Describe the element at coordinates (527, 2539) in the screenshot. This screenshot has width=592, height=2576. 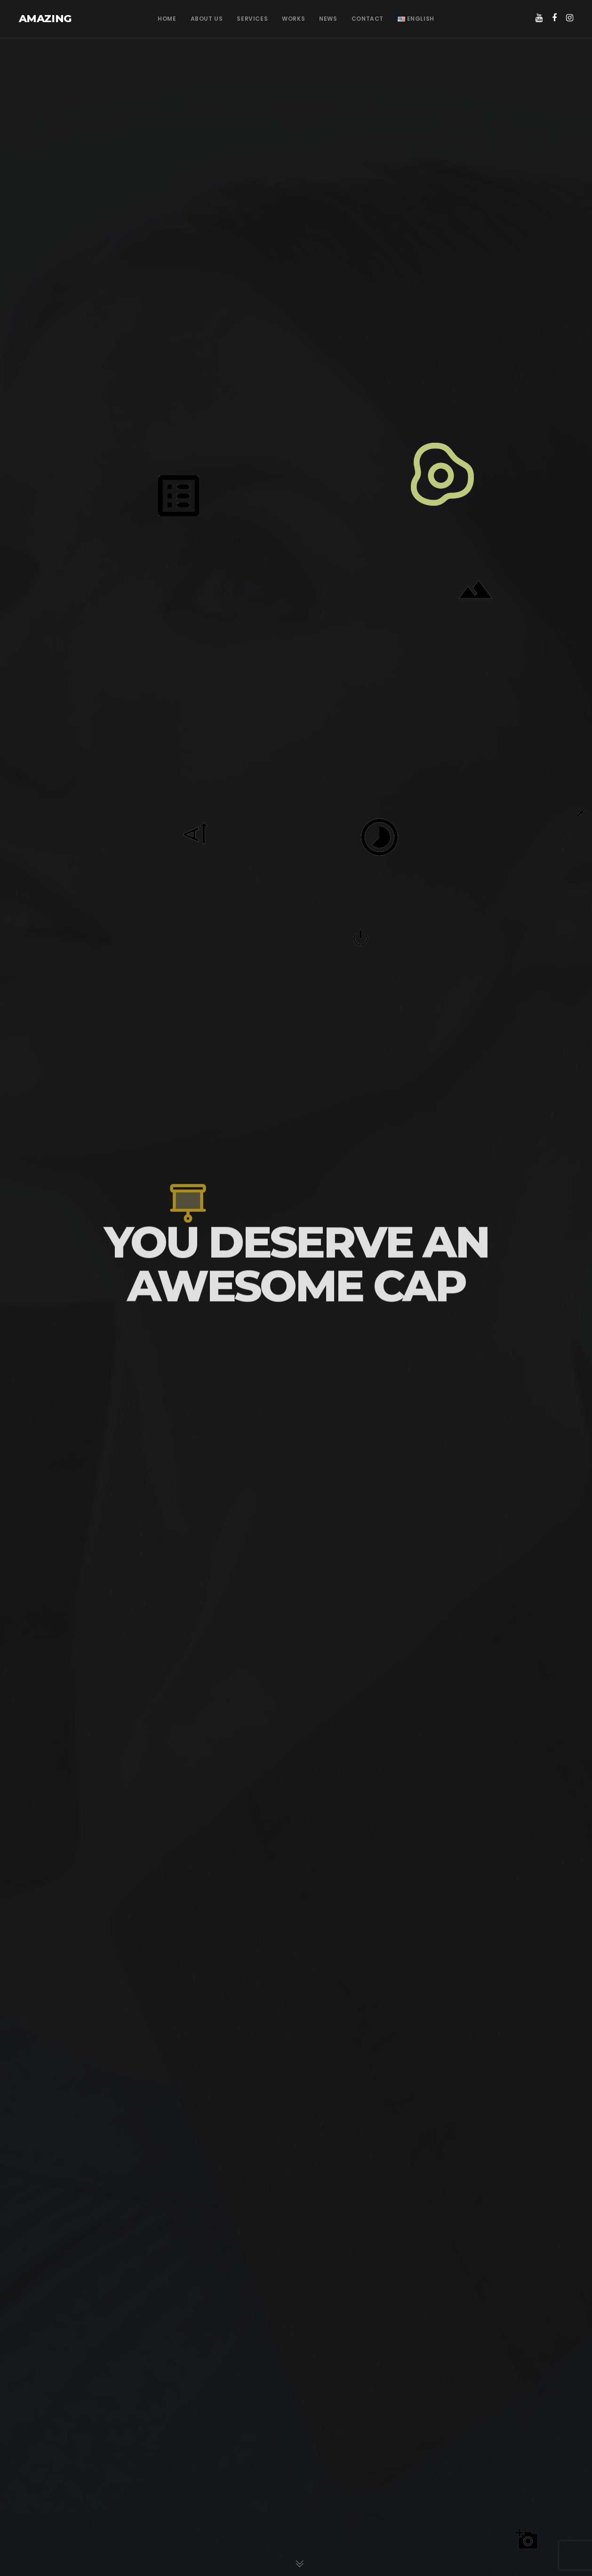
I see `add a new photo` at that location.